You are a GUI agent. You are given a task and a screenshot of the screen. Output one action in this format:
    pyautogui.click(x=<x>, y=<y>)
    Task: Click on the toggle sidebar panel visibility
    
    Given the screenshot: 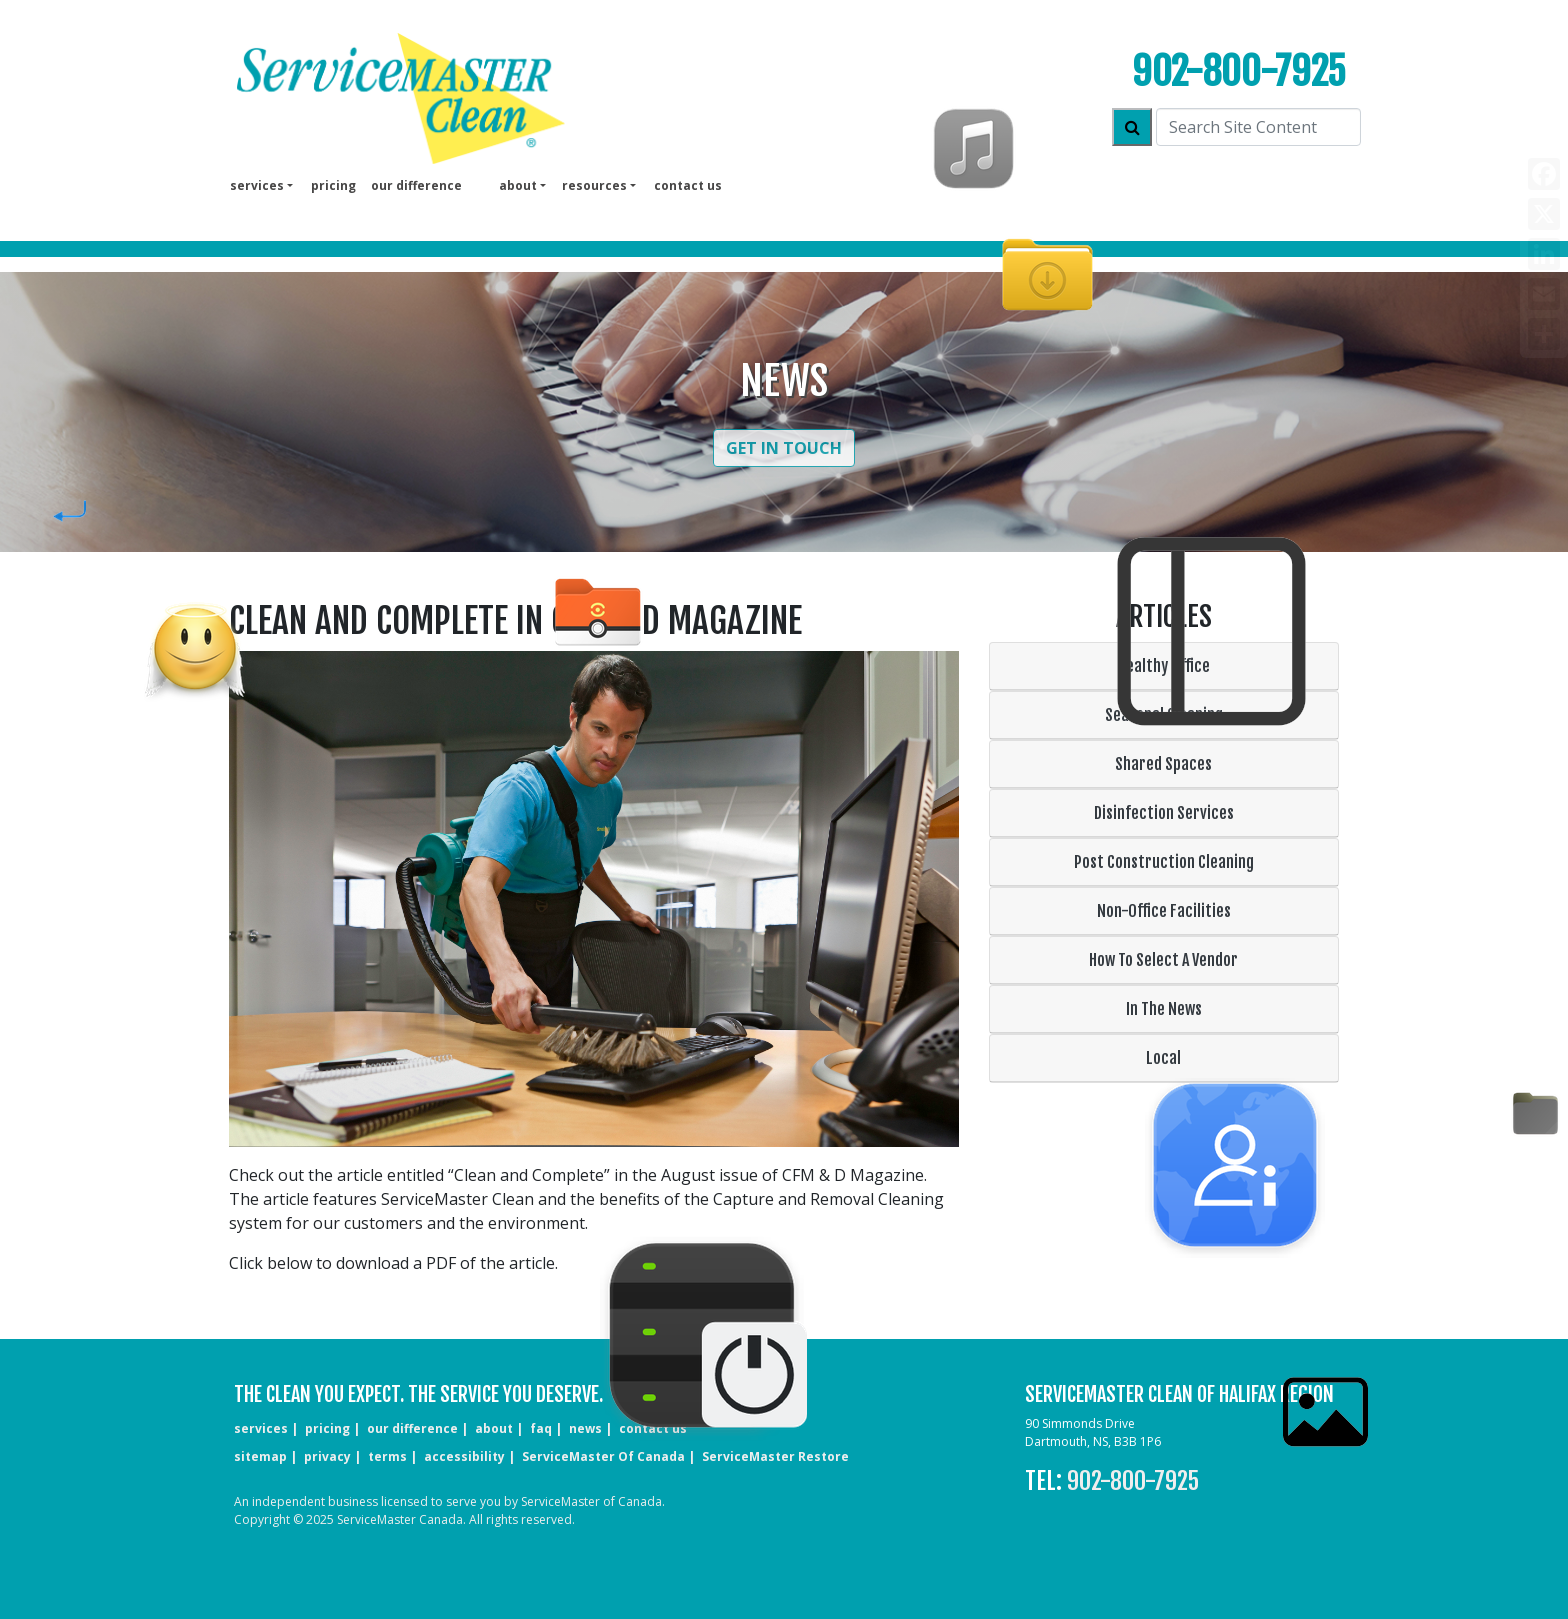 What is the action you would take?
    pyautogui.click(x=1211, y=631)
    